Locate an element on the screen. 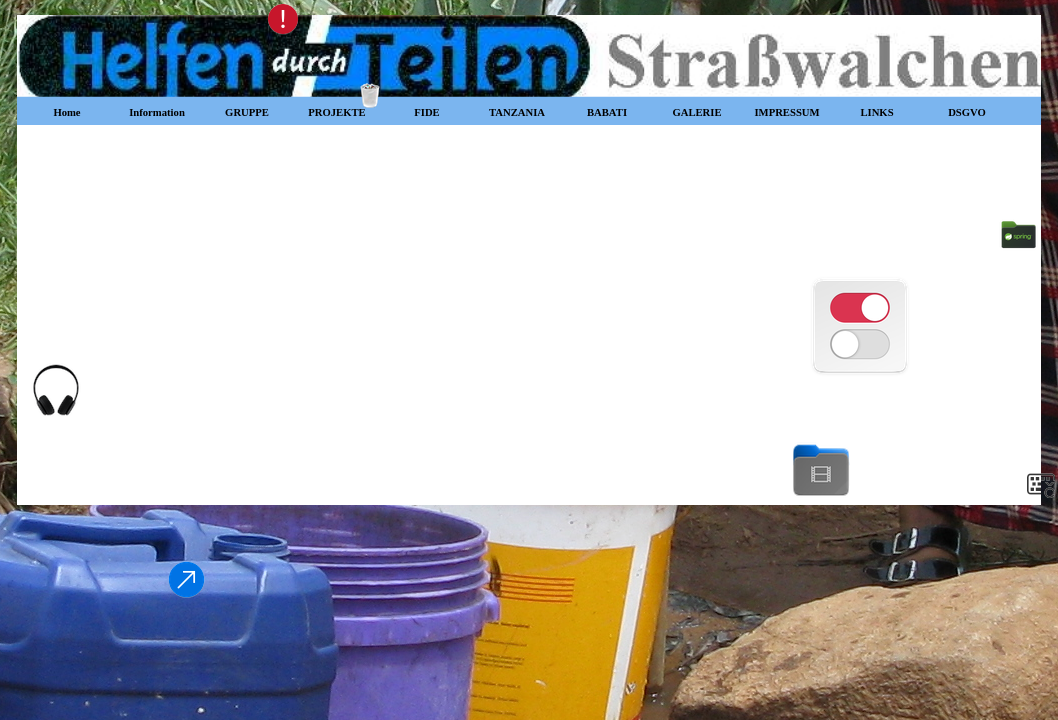 This screenshot has height=720, width=1058. indicates important or critical status is located at coordinates (283, 19).